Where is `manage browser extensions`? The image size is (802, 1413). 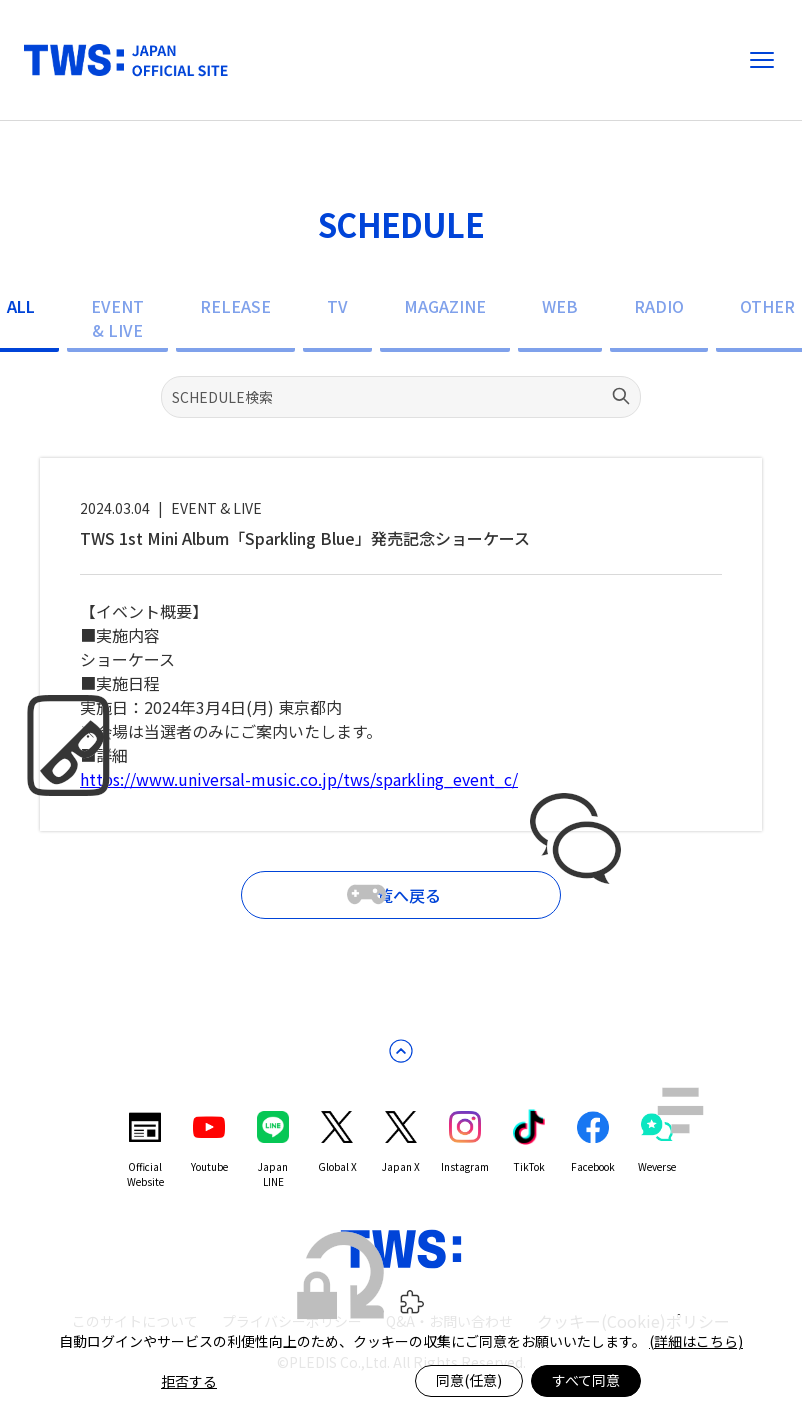 manage browser extensions is located at coordinates (411, 1302).